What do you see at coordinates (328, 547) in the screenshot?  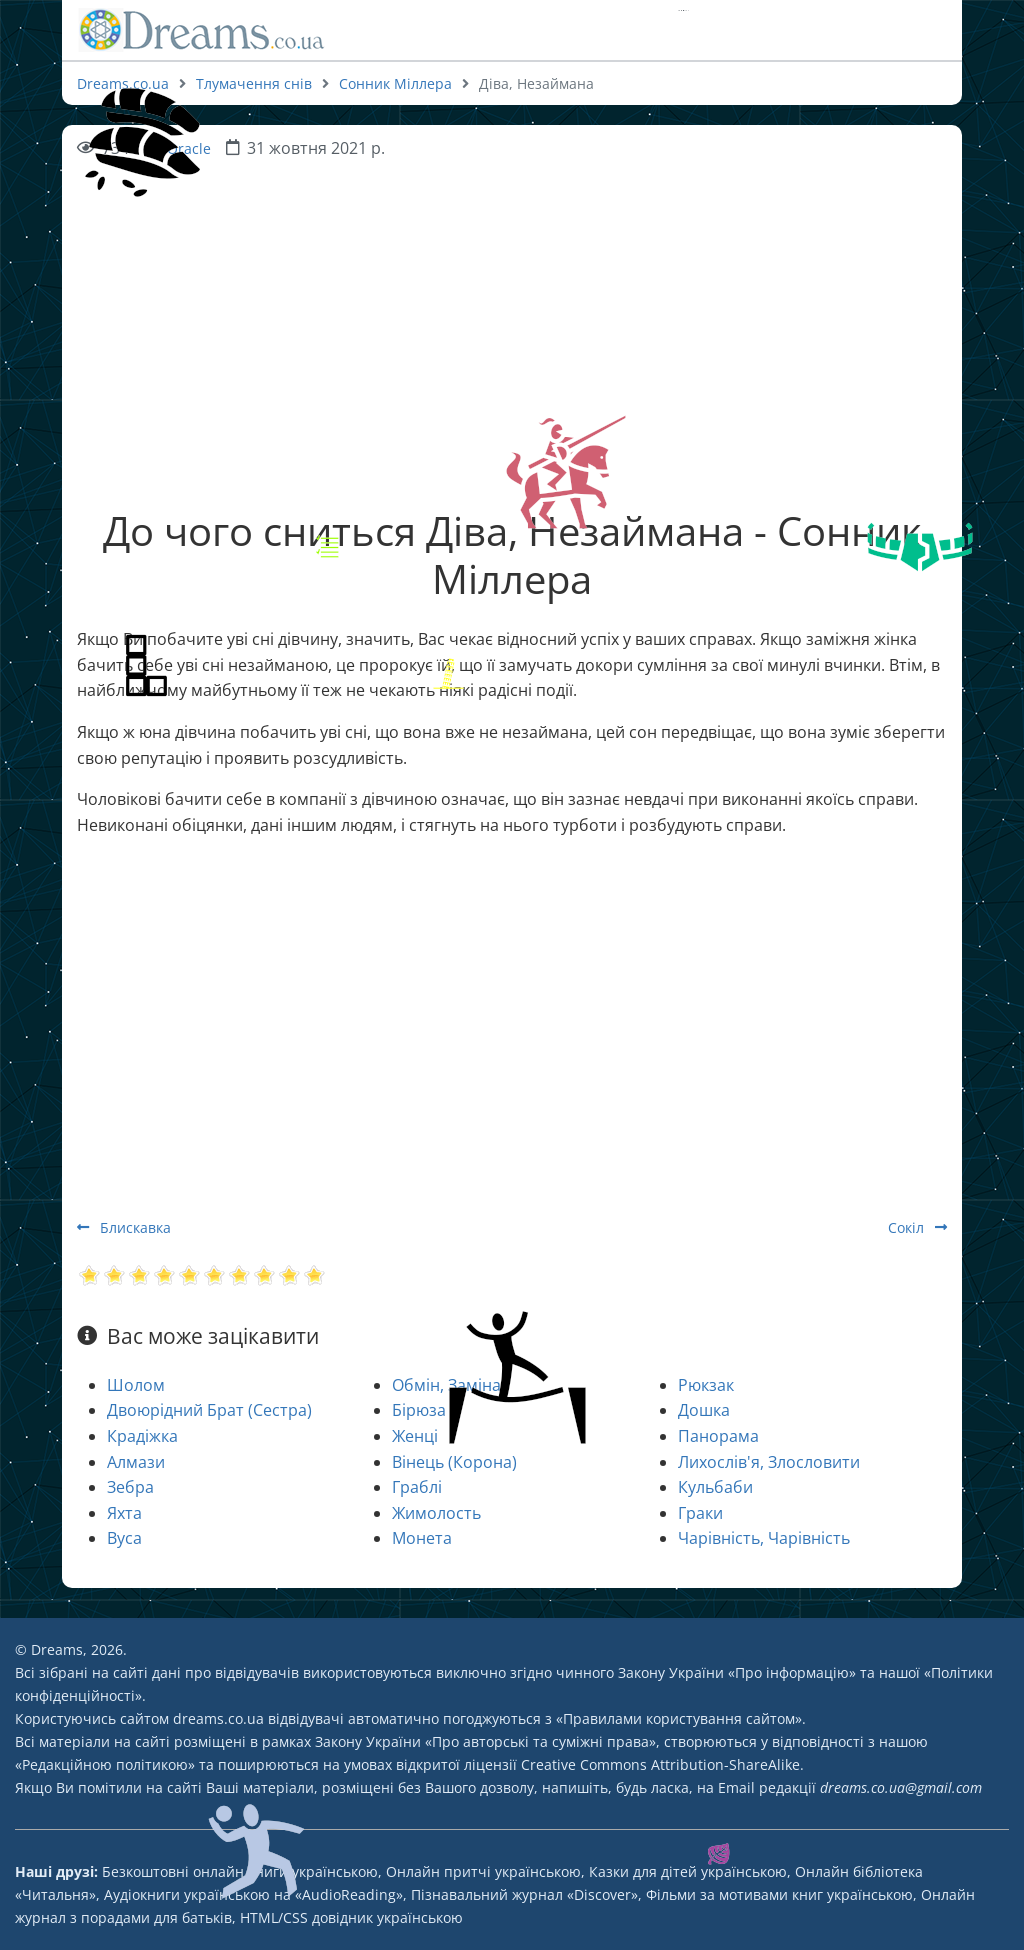 I see `view your task checklist` at bounding box center [328, 547].